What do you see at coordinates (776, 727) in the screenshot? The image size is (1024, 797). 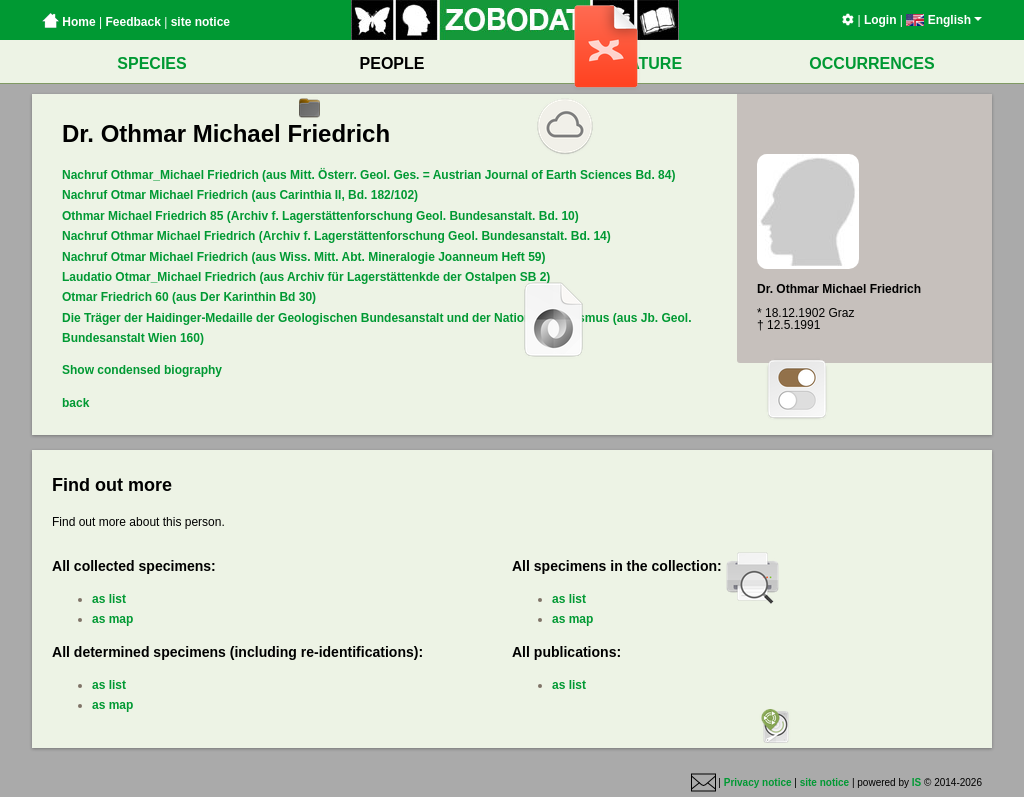 I see `launch ubuntu installer application` at bounding box center [776, 727].